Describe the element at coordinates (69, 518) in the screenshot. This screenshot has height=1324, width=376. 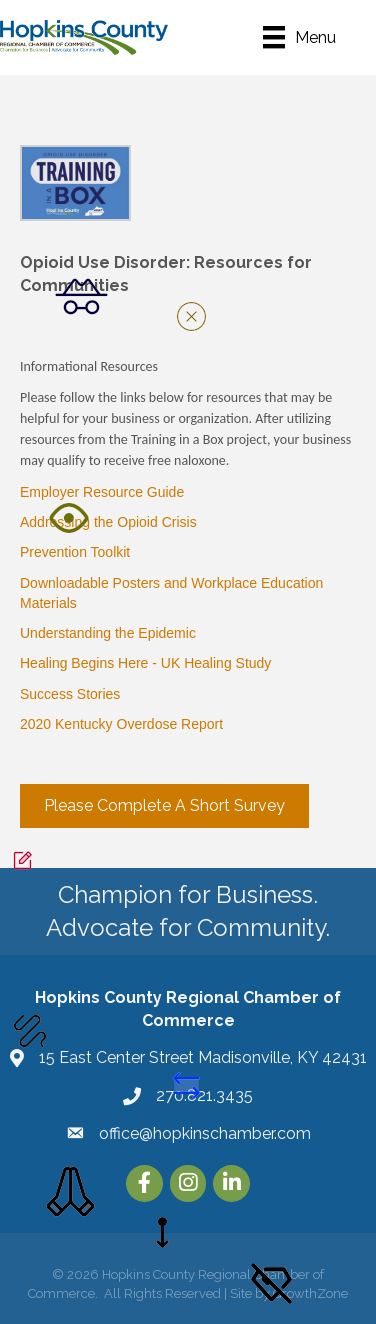
I see `view or preview content` at that location.